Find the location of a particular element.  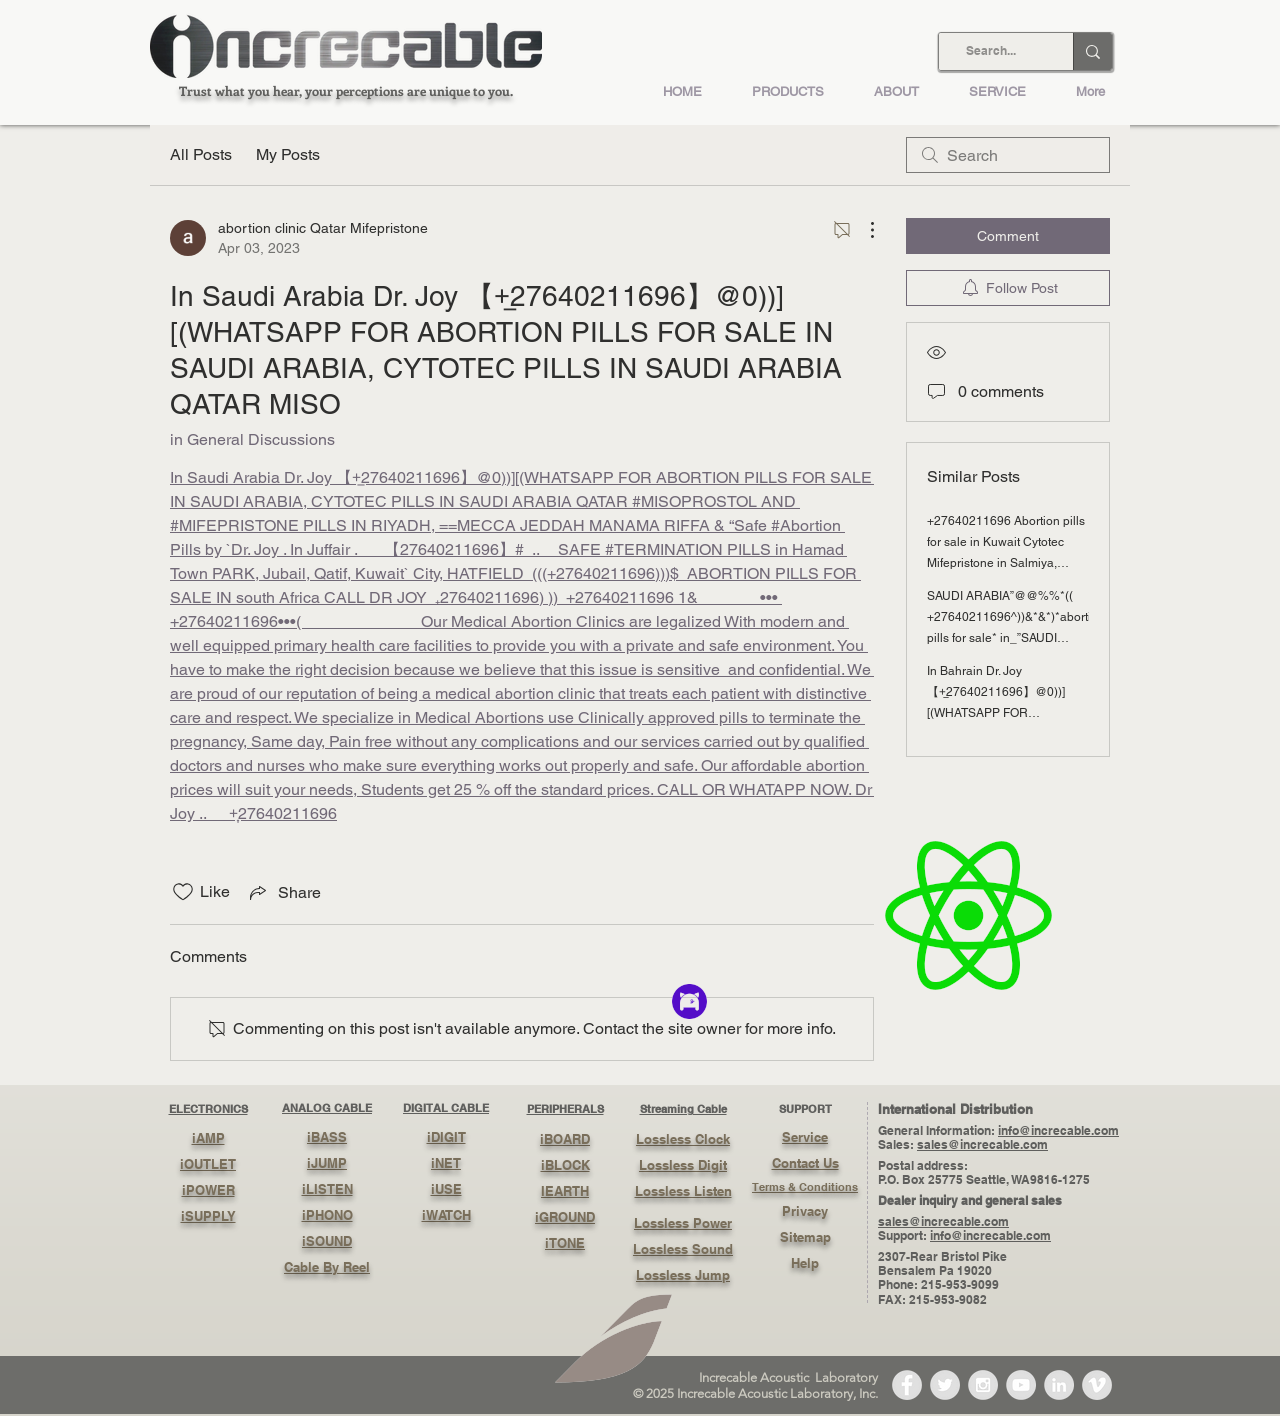

iberia airlines app or website is located at coordinates (613, 1338).